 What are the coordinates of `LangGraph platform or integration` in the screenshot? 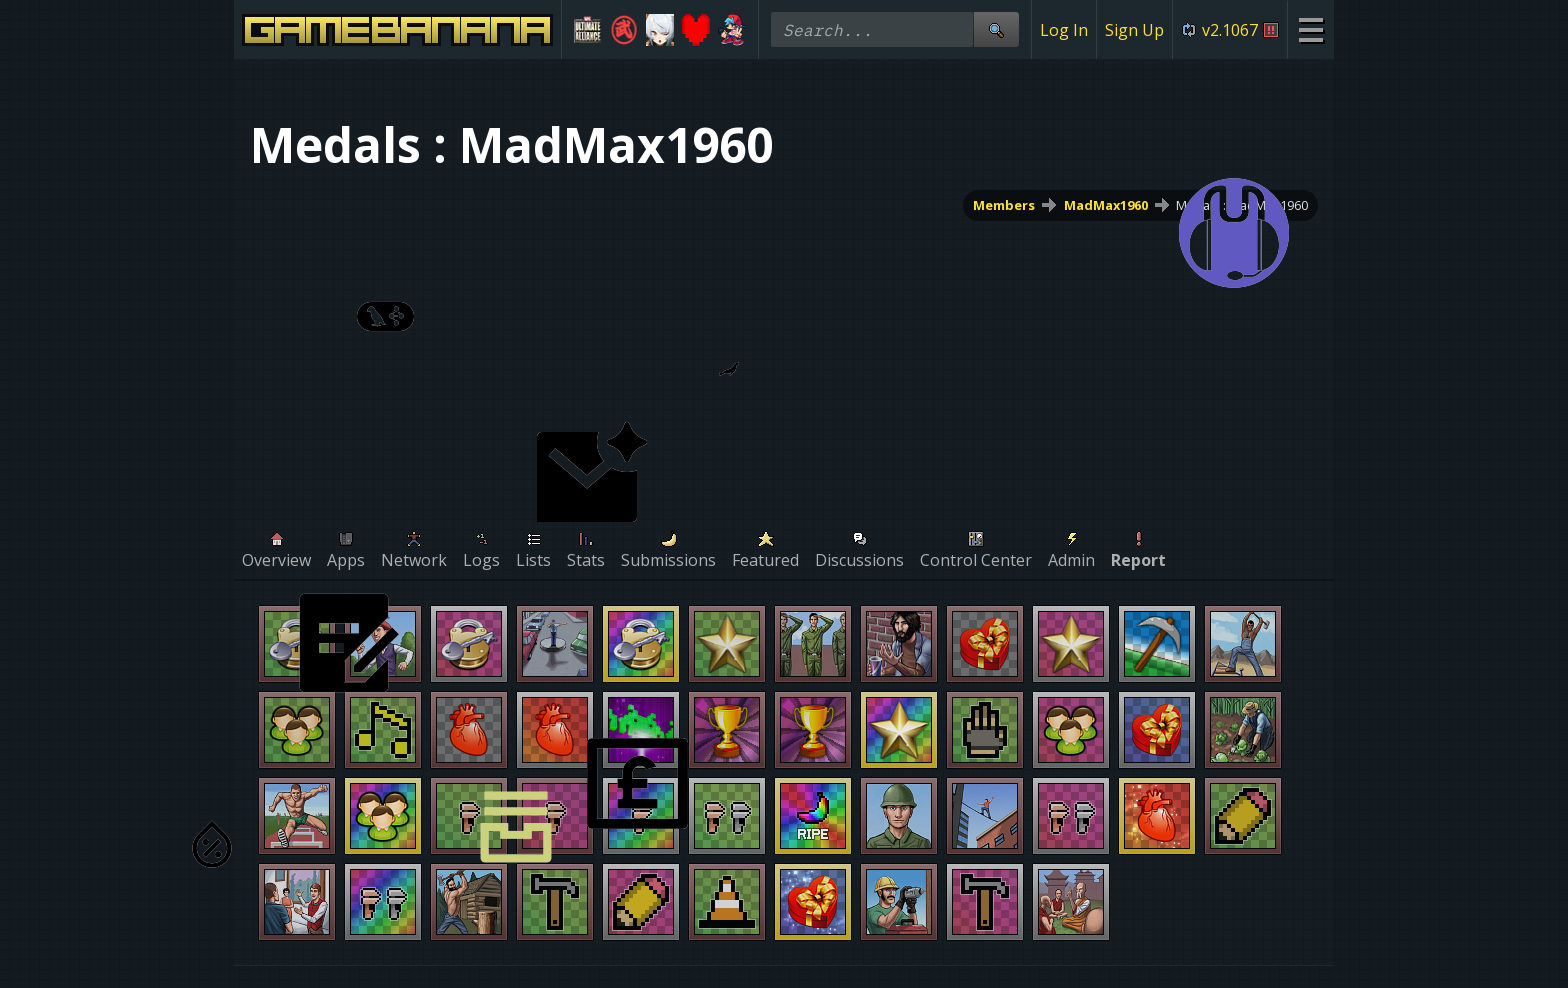 It's located at (385, 316).